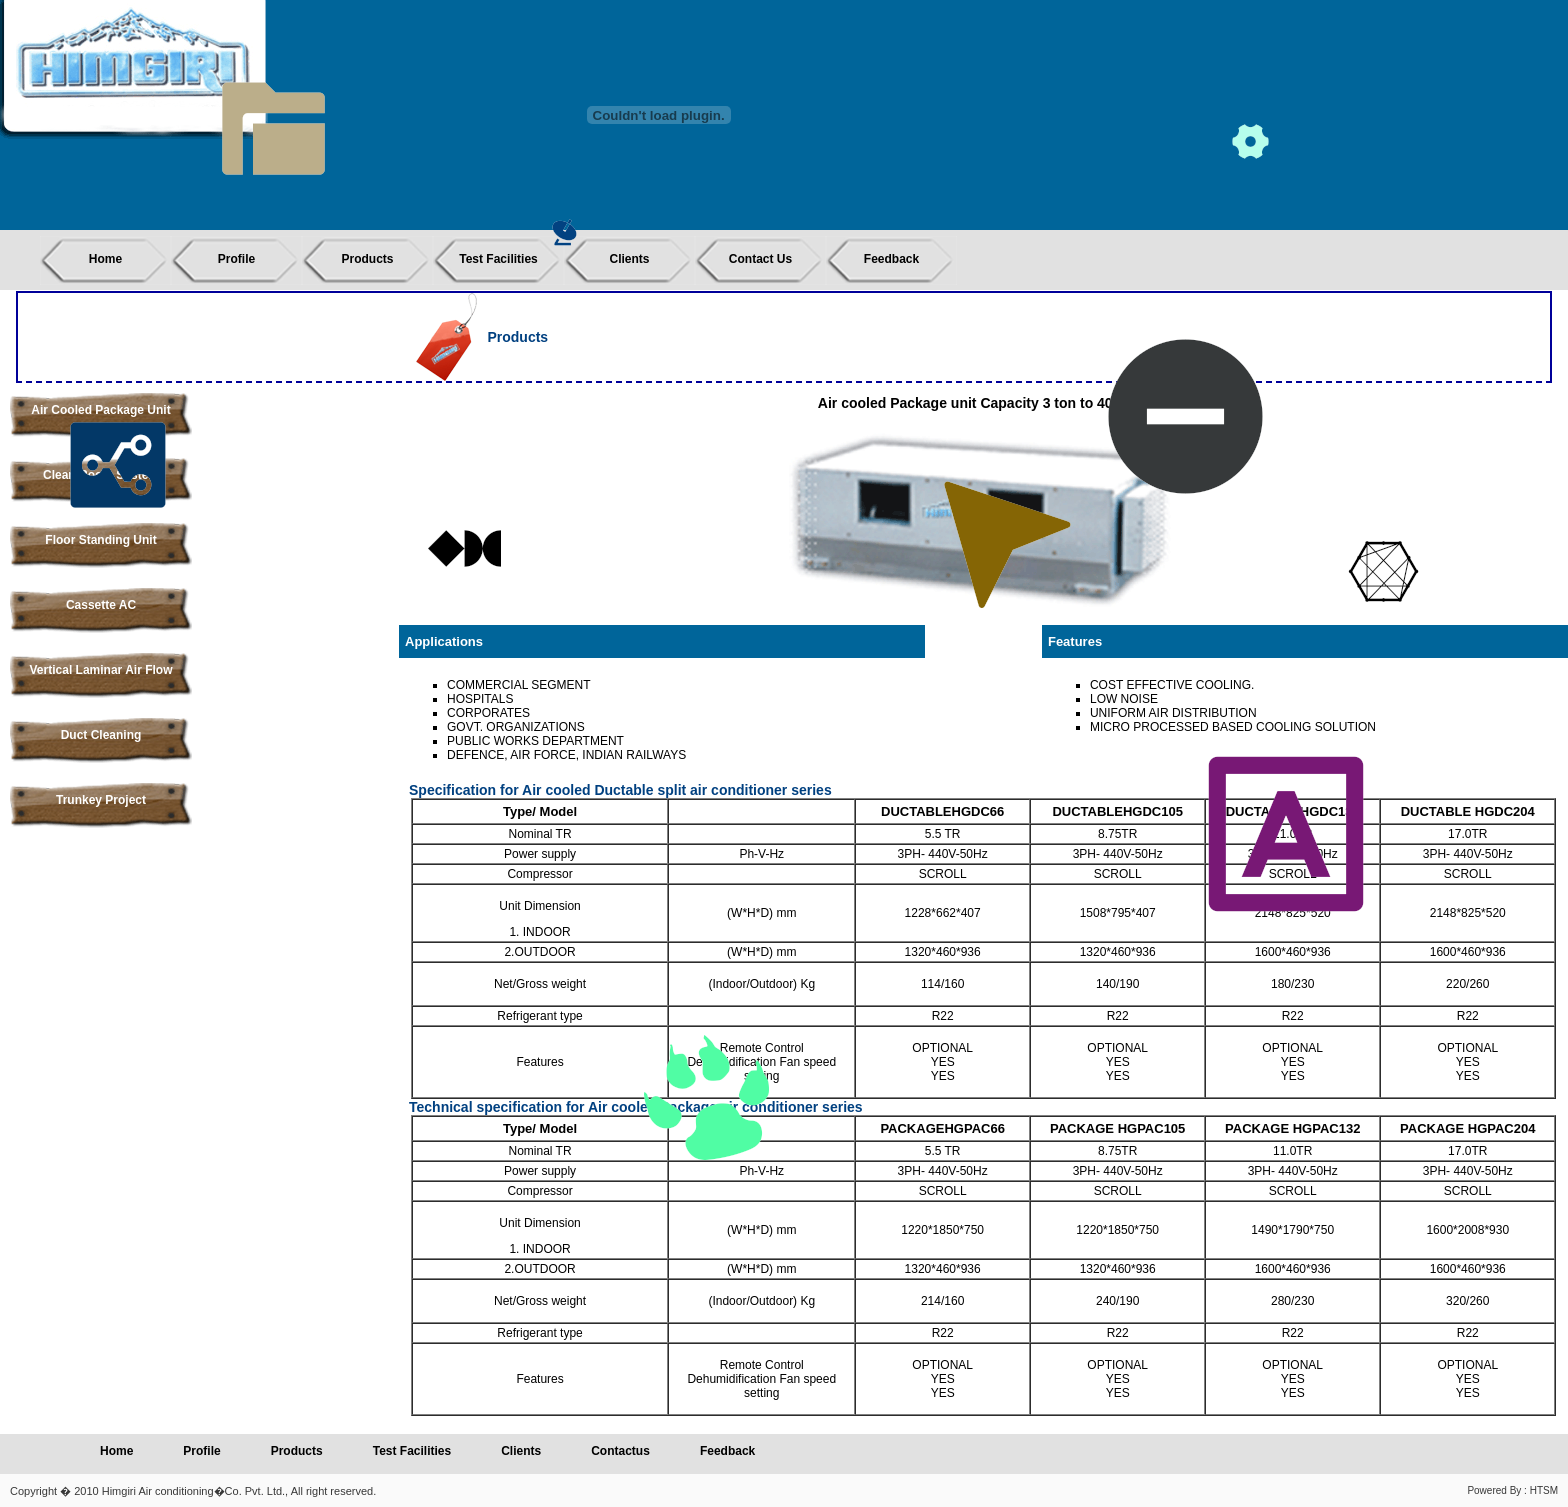 This screenshot has height=1507, width=1568. Describe the element at coordinates (1006, 543) in the screenshot. I see `start navigation to destination` at that location.